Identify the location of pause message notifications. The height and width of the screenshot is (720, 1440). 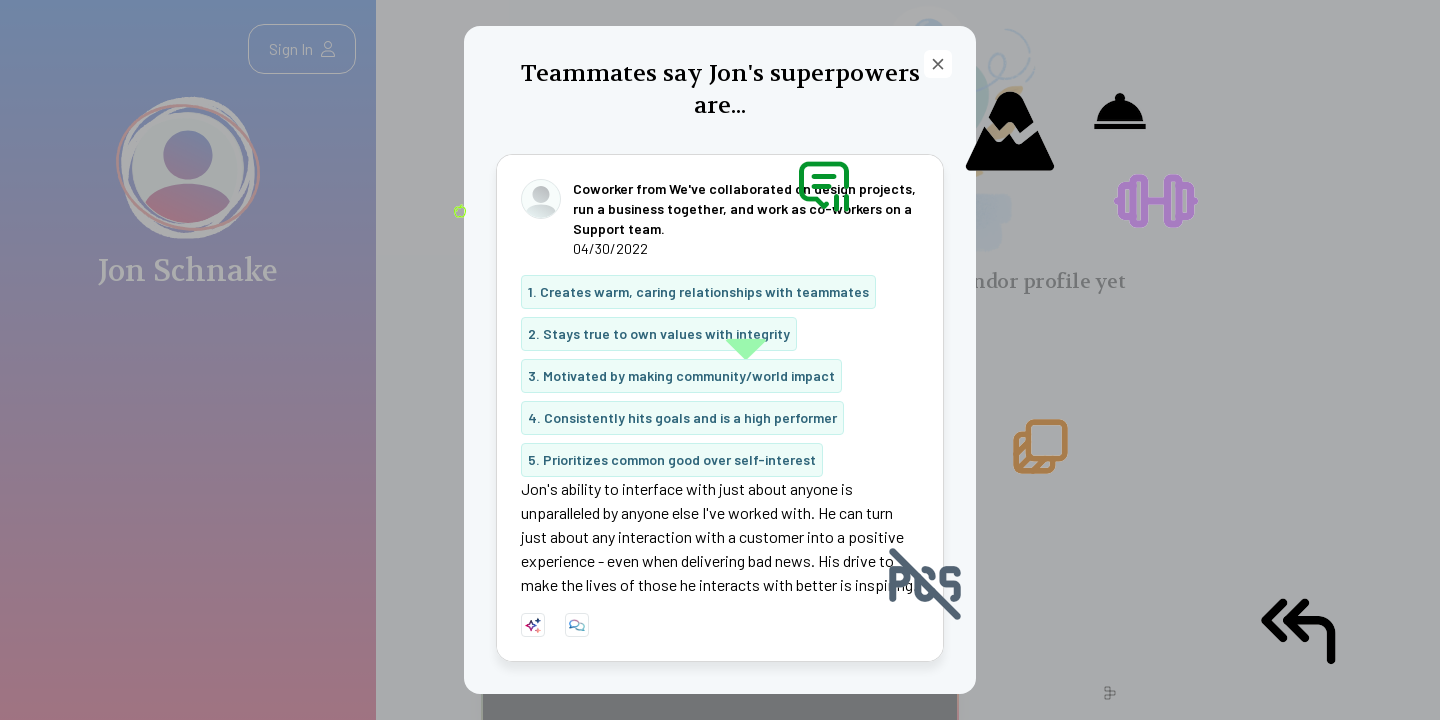
(824, 184).